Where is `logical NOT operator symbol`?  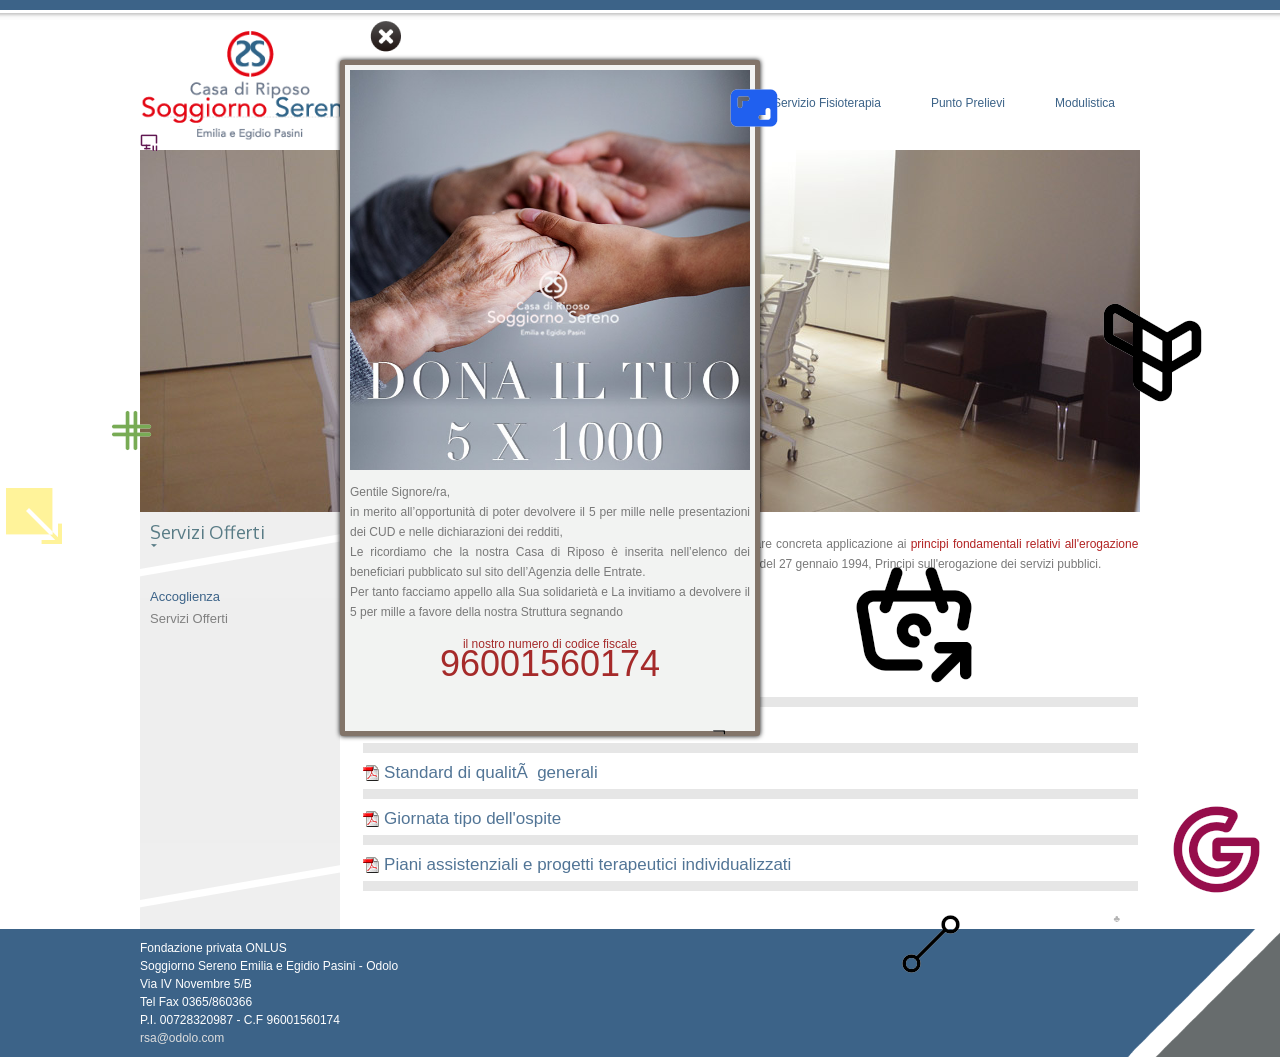
logical NOT operator symbol is located at coordinates (719, 731).